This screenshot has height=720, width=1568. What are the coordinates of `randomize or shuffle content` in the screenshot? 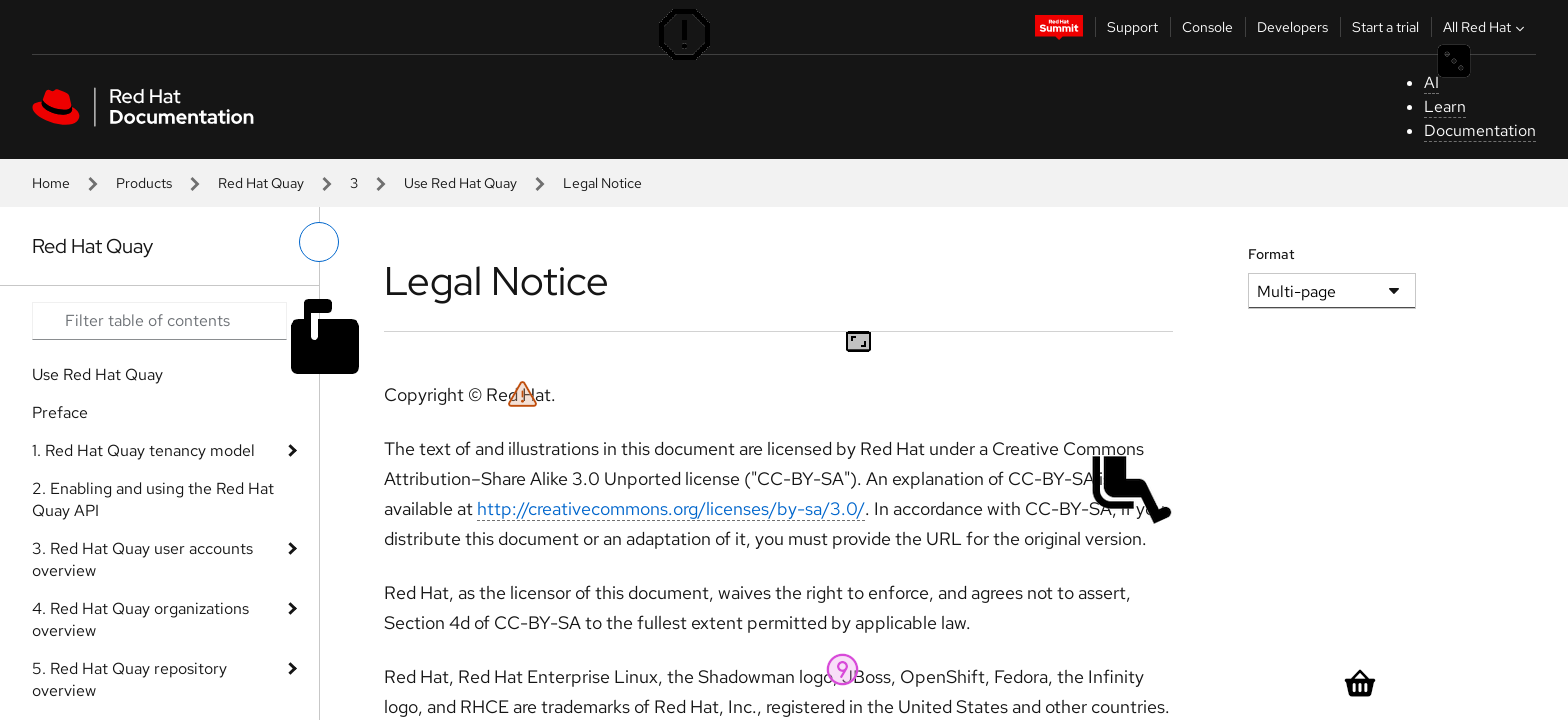 It's located at (1454, 61).